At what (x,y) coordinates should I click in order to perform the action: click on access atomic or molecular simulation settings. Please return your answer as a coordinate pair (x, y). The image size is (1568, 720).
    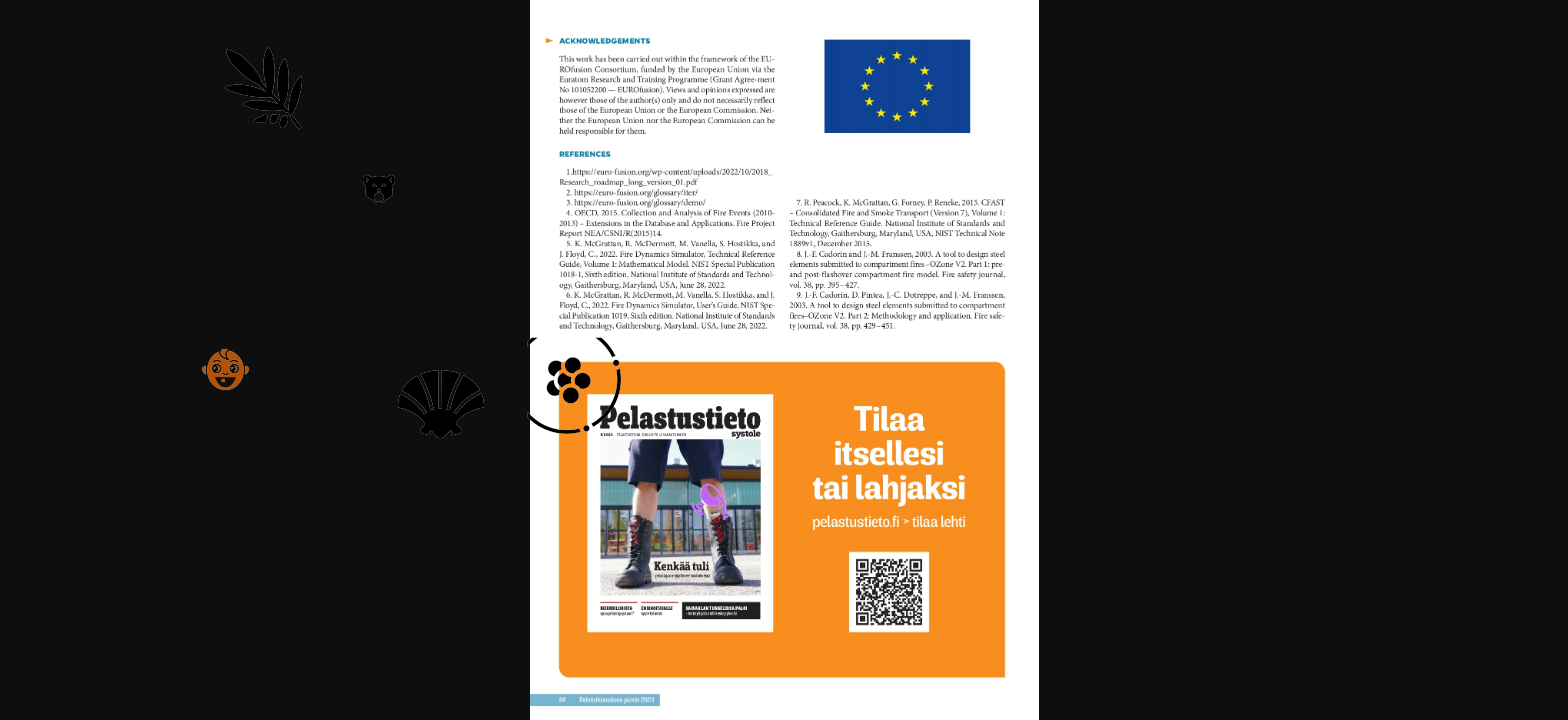
    Looking at the image, I should click on (576, 386).